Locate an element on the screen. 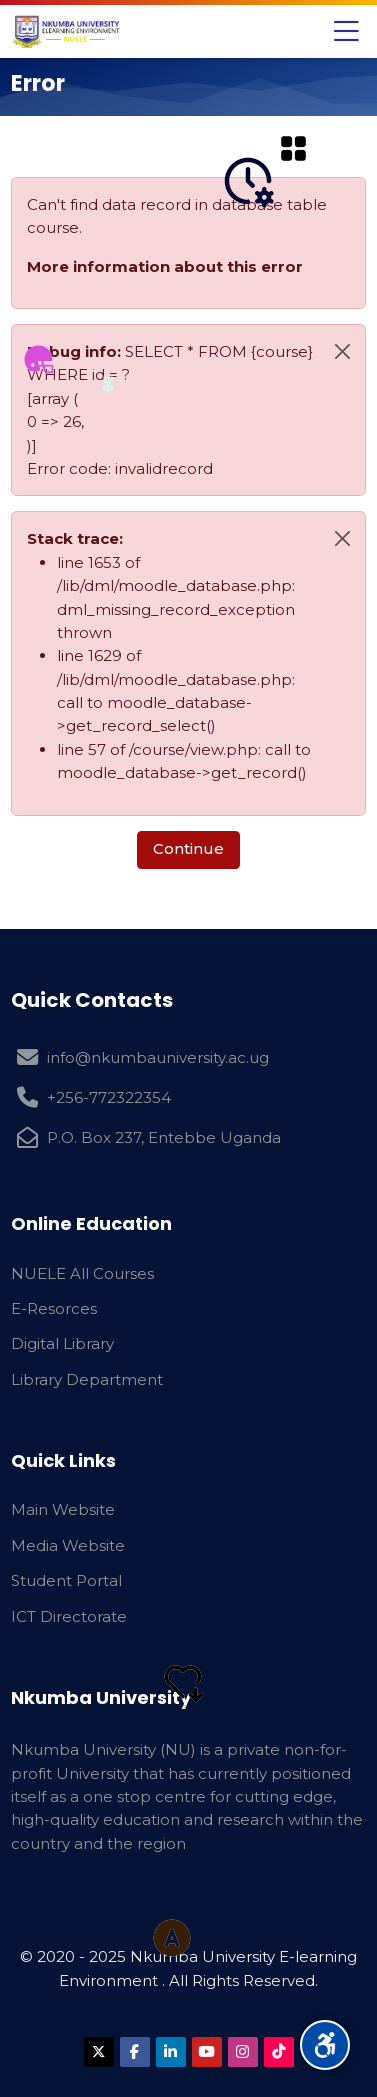 The image size is (377, 2097). switch to grid view is located at coordinates (293, 148).